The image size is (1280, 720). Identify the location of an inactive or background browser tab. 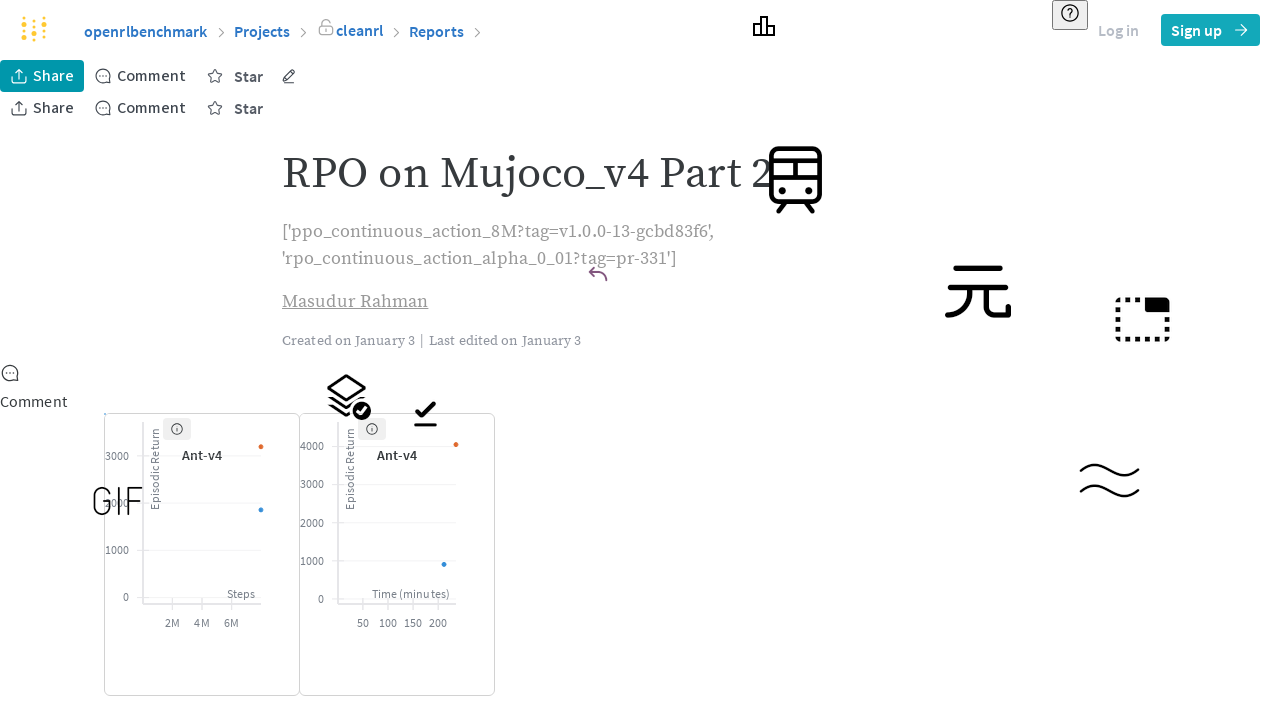
(1142, 319).